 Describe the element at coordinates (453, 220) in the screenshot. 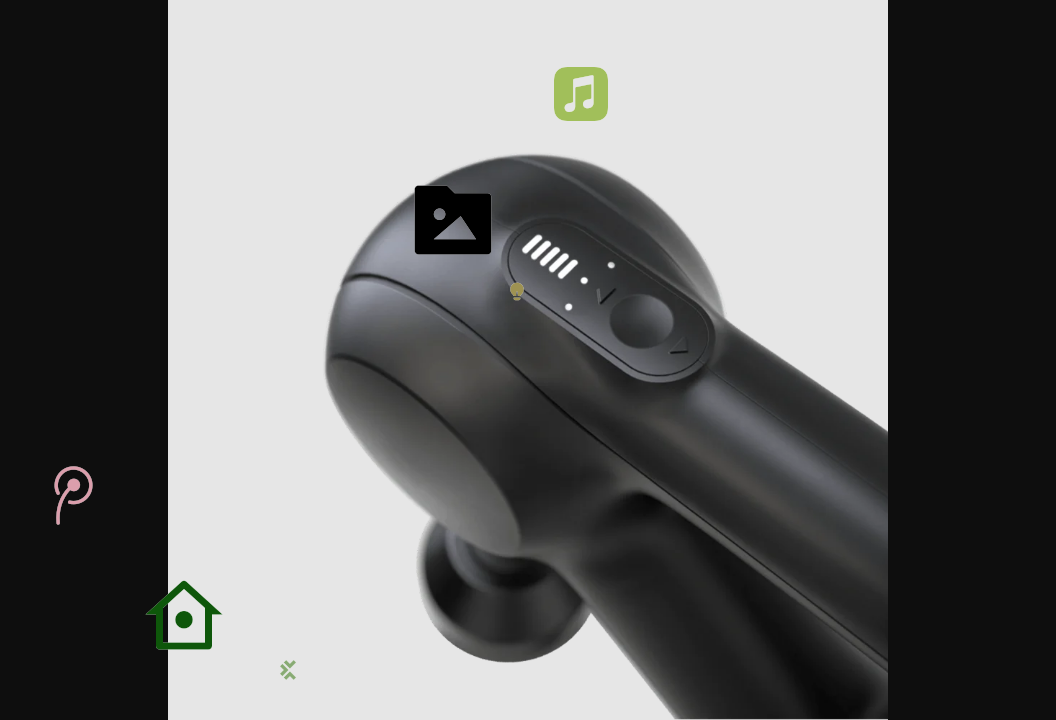

I see `open photo gallery folder` at that location.